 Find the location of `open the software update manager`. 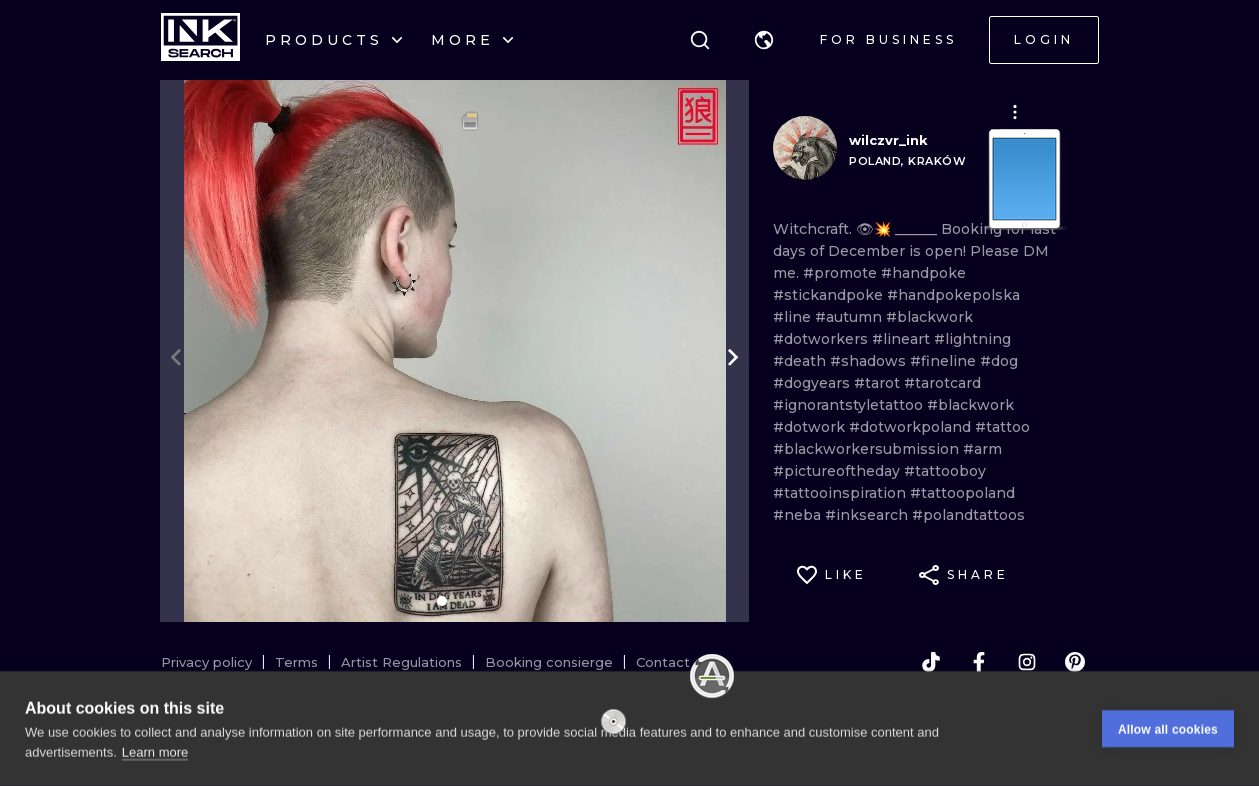

open the software update manager is located at coordinates (712, 676).